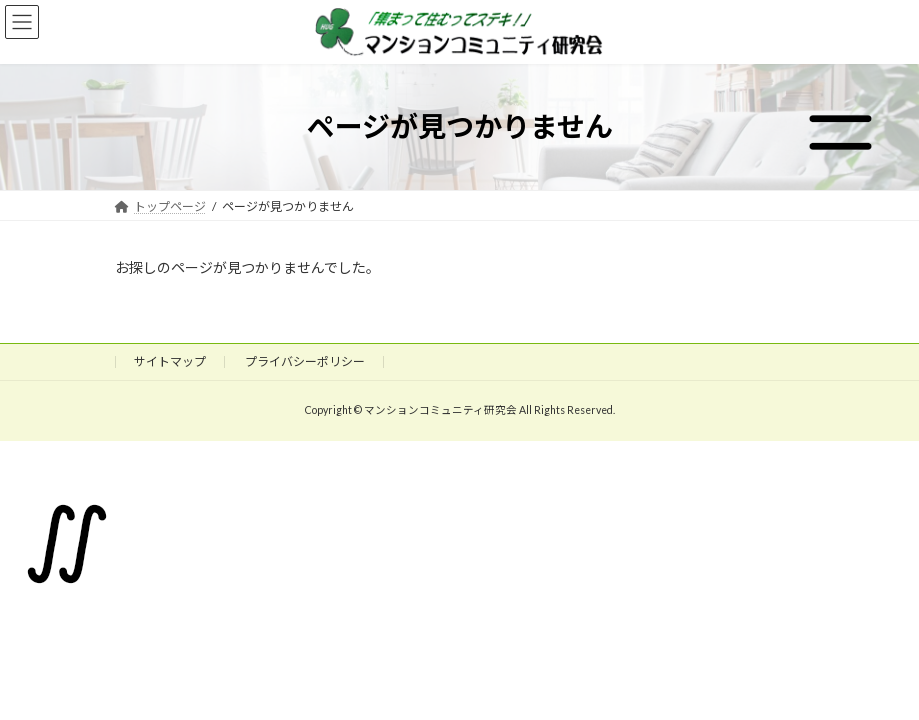 The width and height of the screenshot is (919, 720). Describe the element at coordinates (840, 132) in the screenshot. I see `open navigation menu` at that location.